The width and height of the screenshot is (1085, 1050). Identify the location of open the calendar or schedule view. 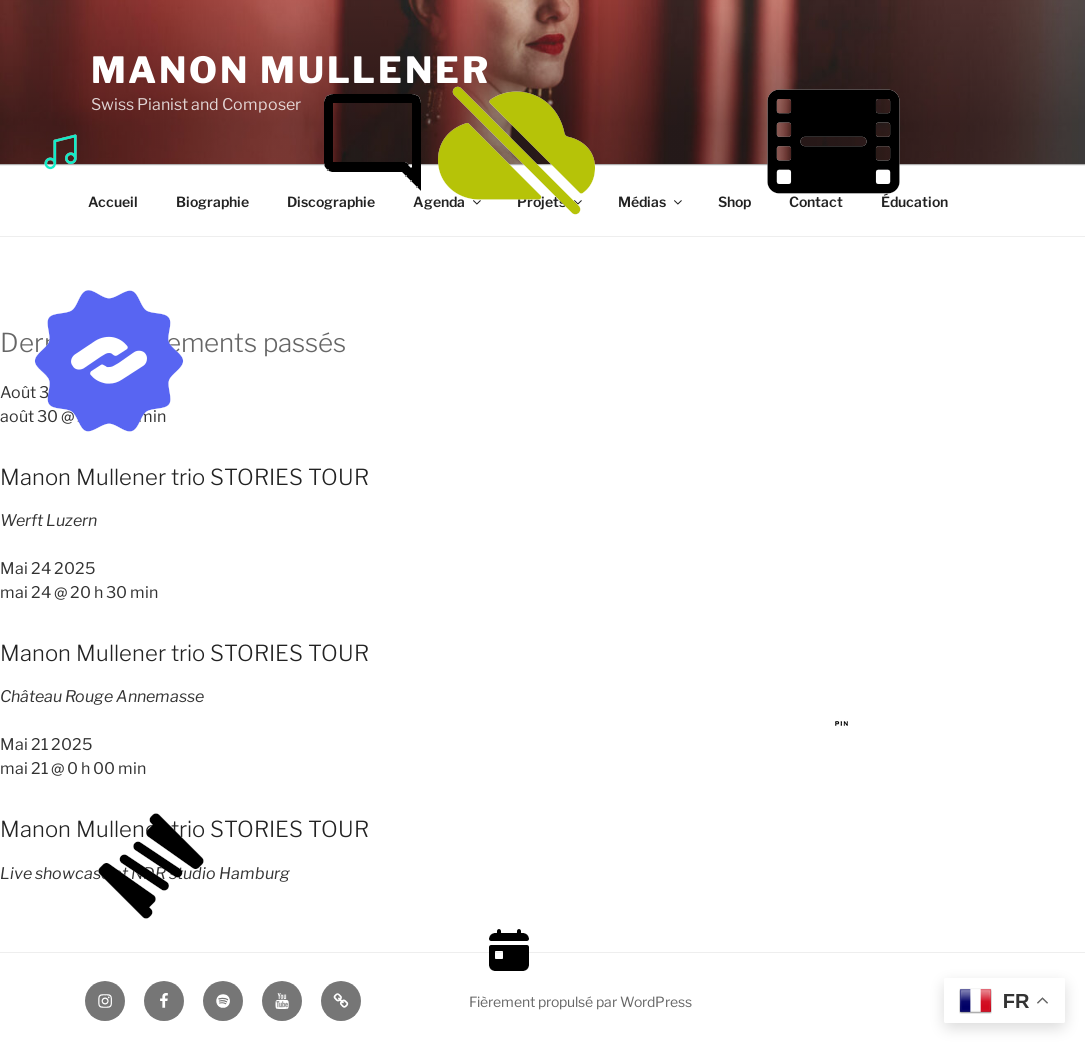
(509, 951).